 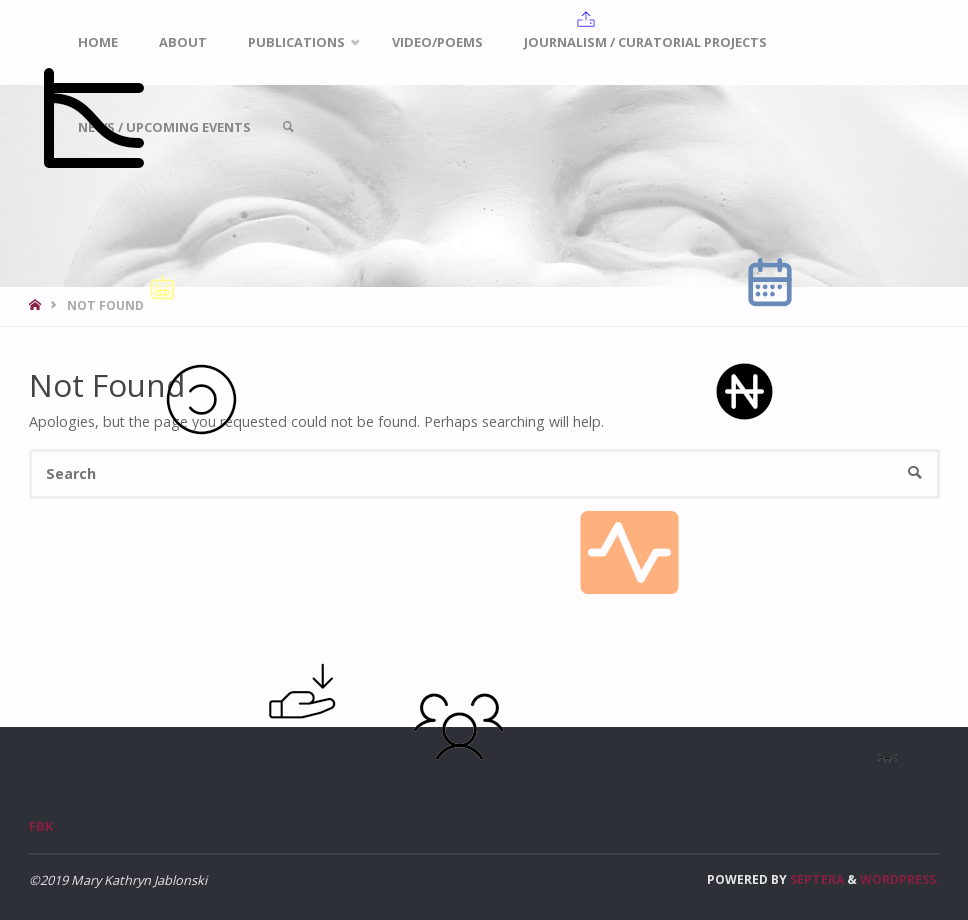 I want to click on view weekly calendar, so click(x=770, y=282).